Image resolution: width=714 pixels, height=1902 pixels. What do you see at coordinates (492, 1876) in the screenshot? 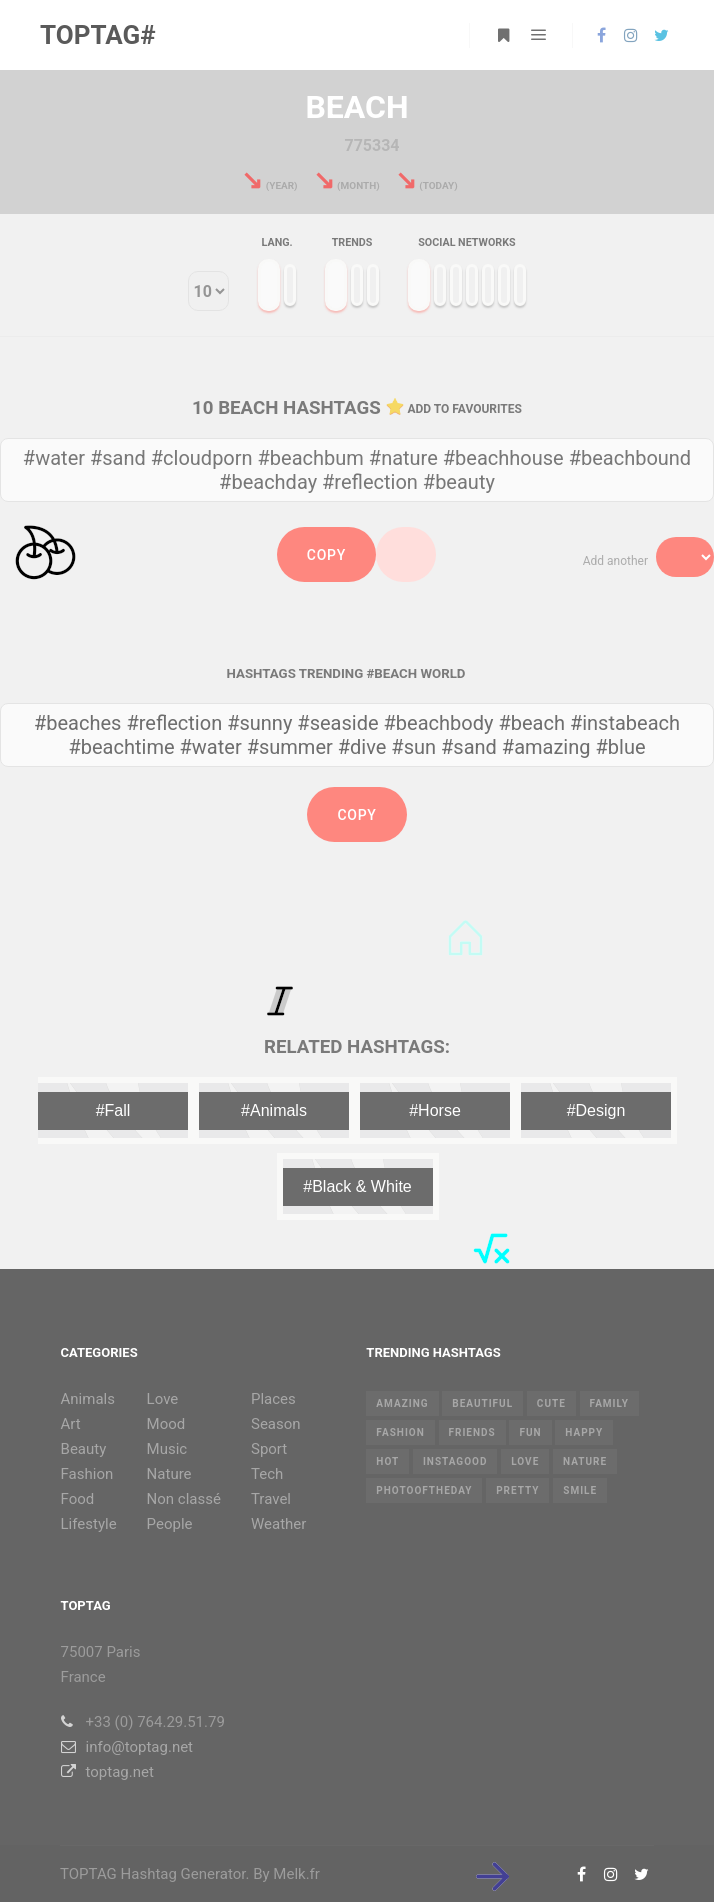
I see `navigate to the next item or screen` at bounding box center [492, 1876].